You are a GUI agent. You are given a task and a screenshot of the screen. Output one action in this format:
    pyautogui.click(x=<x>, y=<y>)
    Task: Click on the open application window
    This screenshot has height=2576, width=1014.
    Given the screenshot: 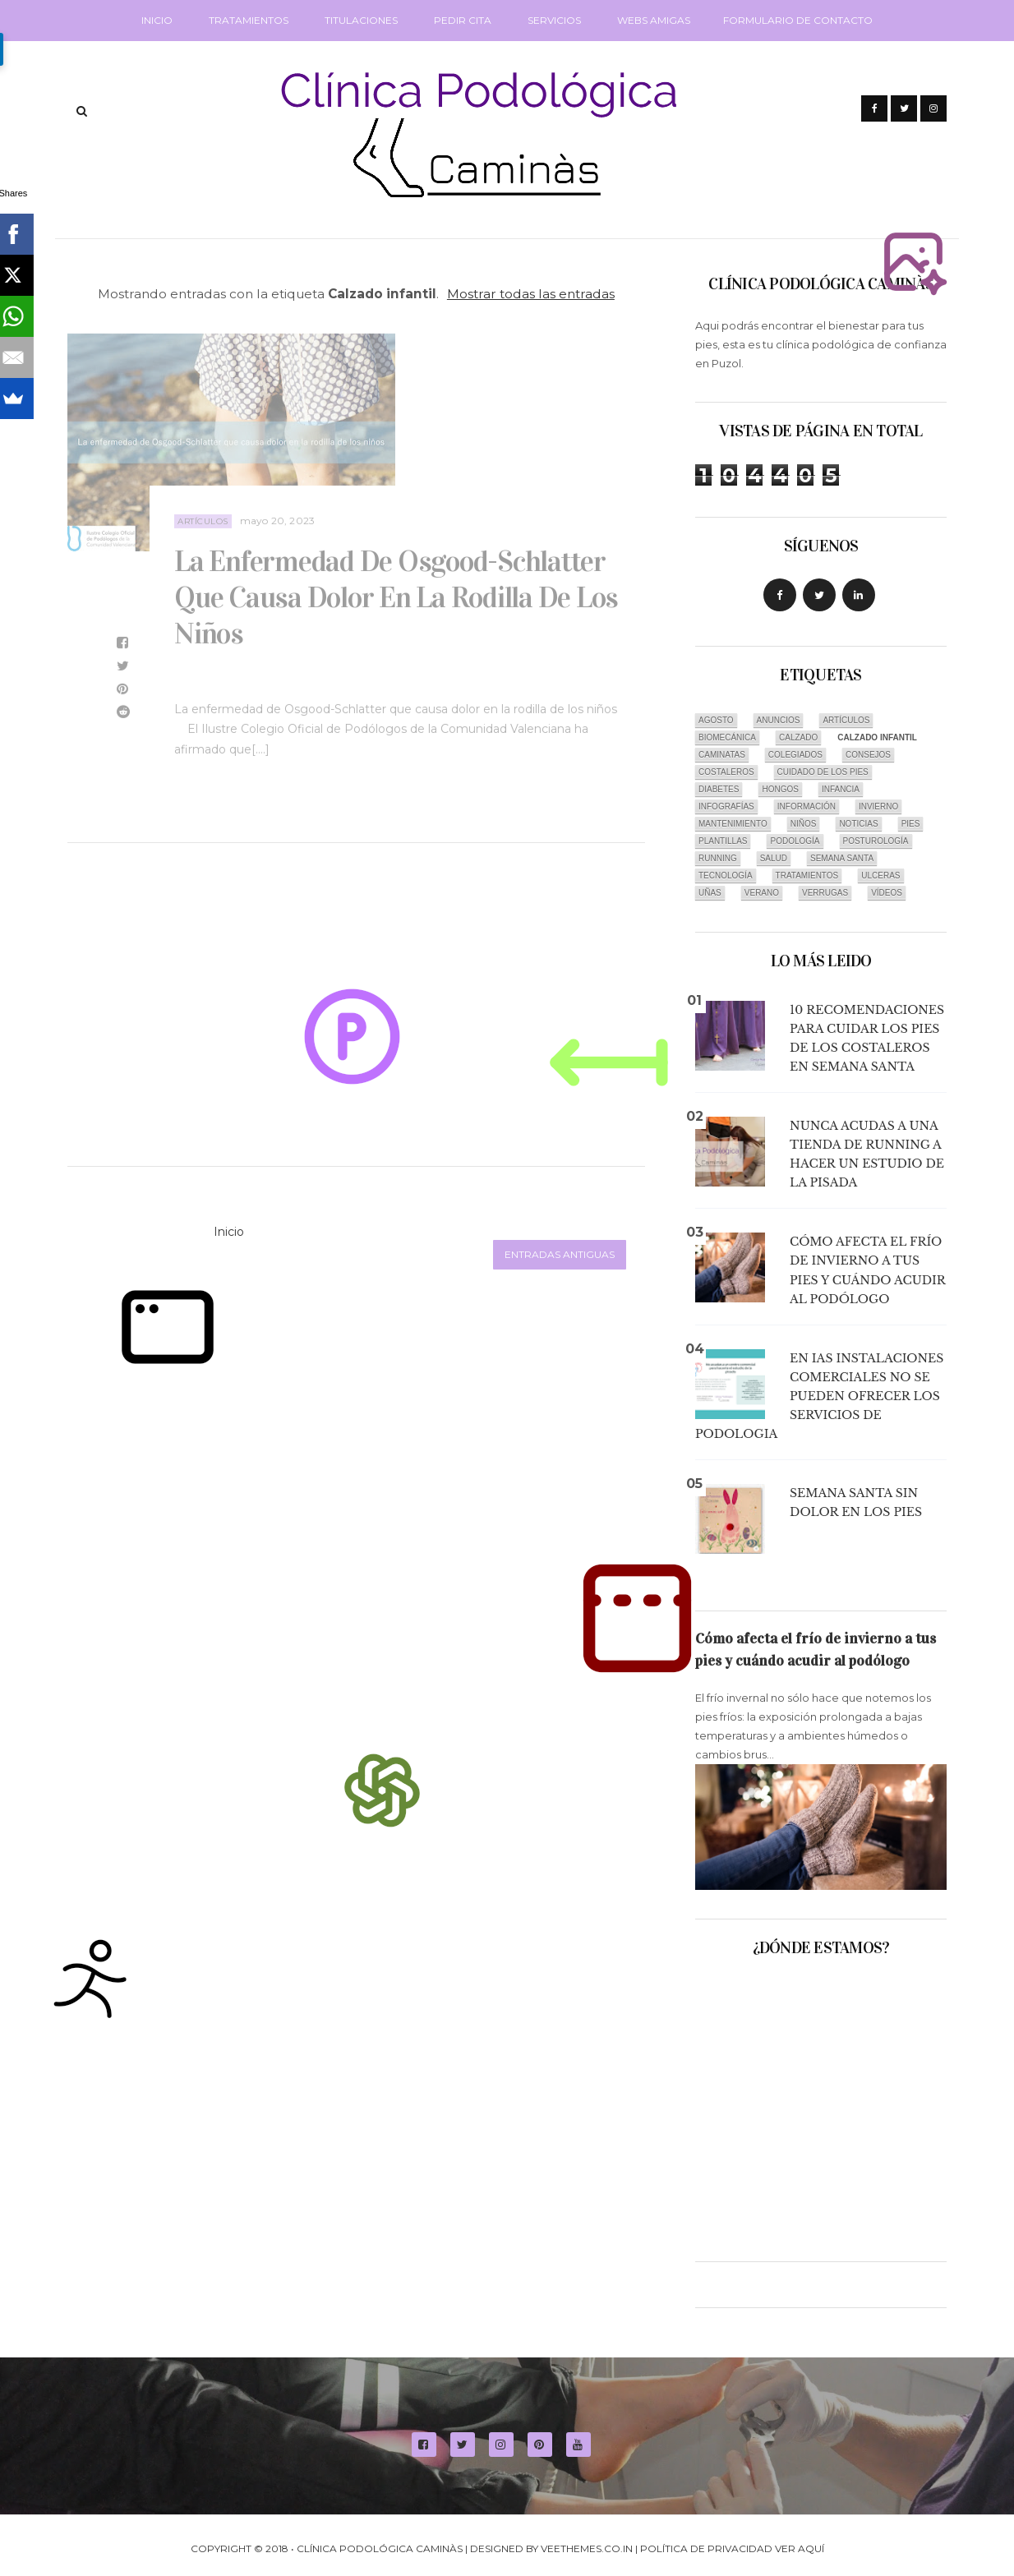 What is the action you would take?
    pyautogui.click(x=168, y=1327)
    